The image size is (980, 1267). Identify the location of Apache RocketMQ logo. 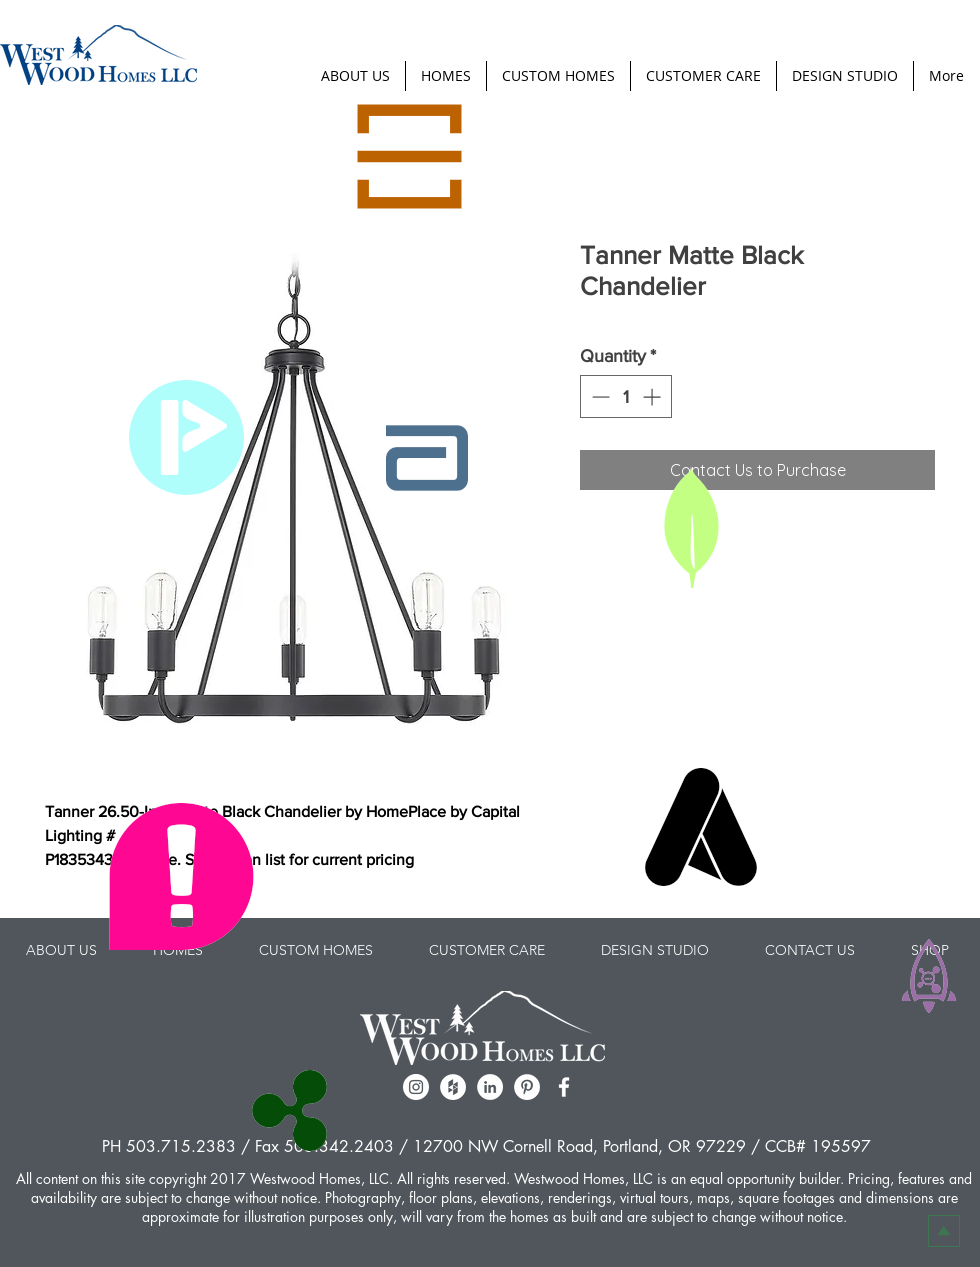
(929, 976).